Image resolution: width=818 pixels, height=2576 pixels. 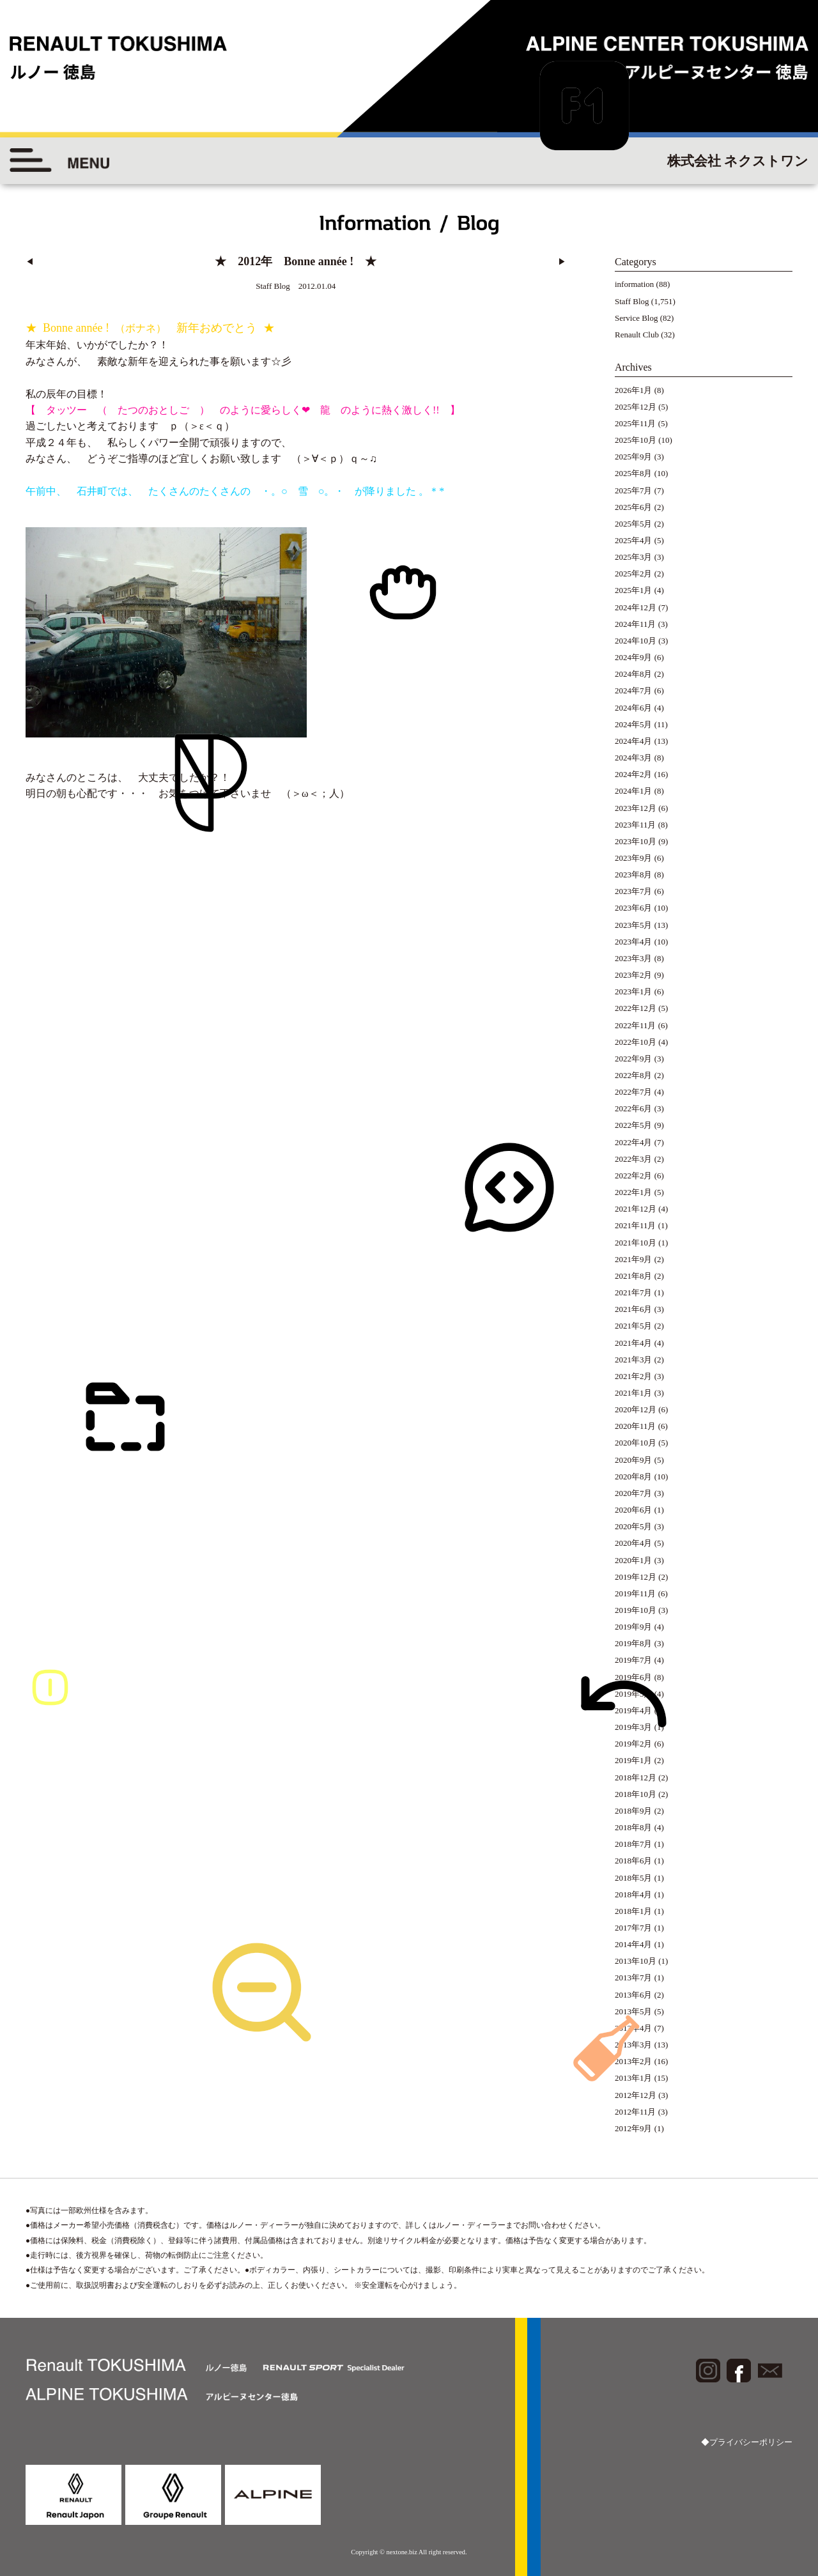 I want to click on zoom out to see more of the view, so click(x=261, y=1992).